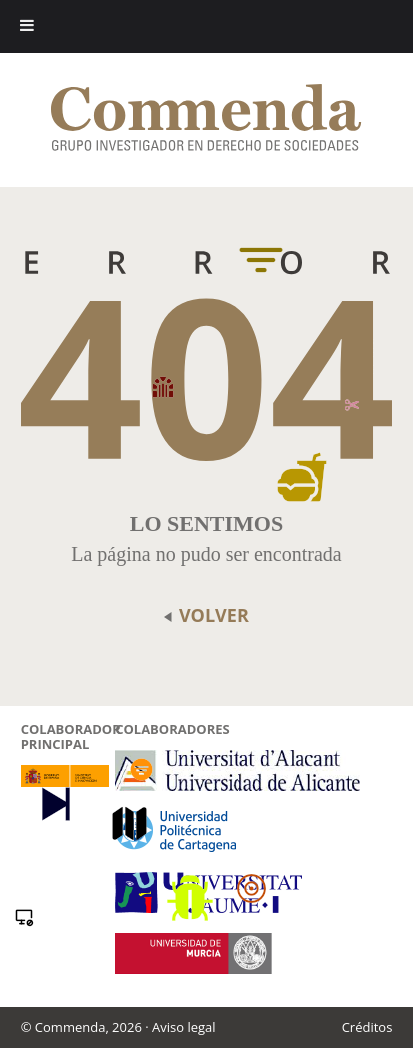 The width and height of the screenshot is (413, 1048). Describe the element at coordinates (24, 917) in the screenshot. I see `cancel or disconnect desktop device` at that location.